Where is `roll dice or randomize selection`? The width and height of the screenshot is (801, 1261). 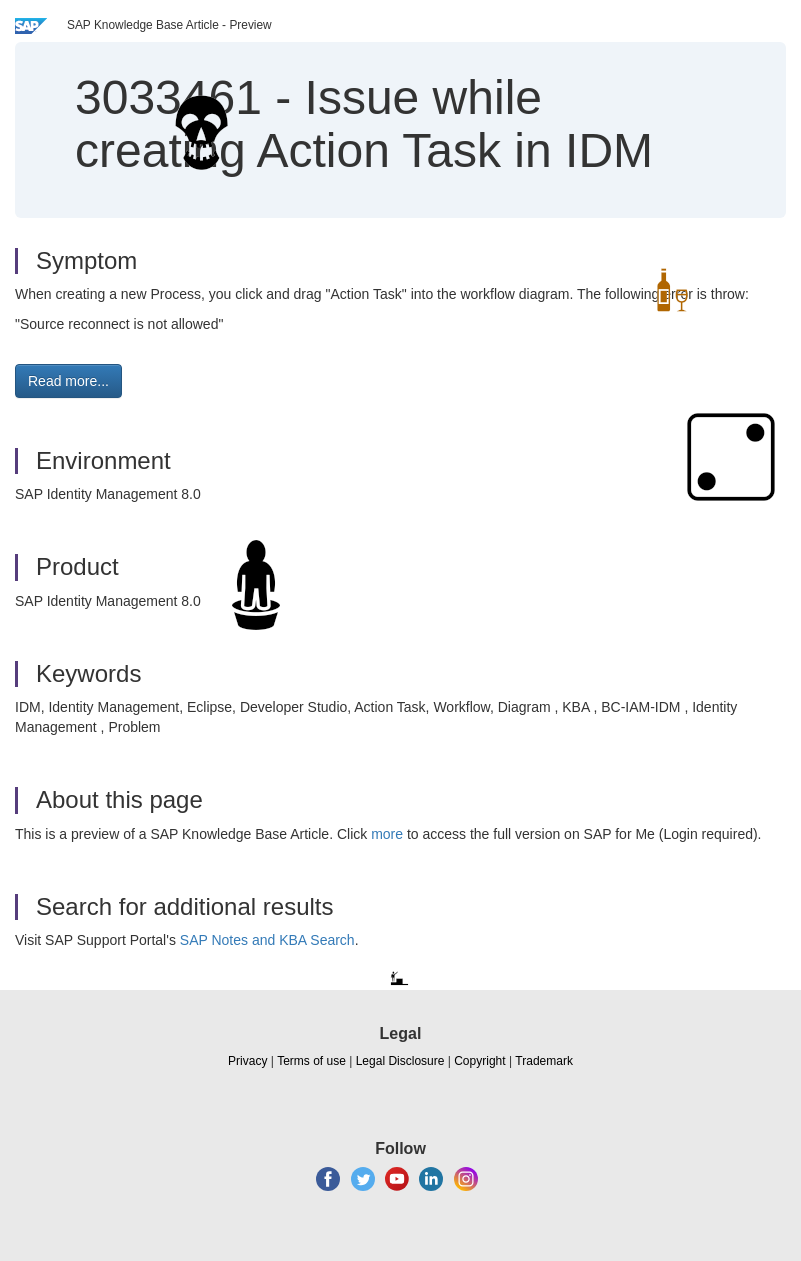 roll dice or randomize selection is located at coordinates (731, 457).